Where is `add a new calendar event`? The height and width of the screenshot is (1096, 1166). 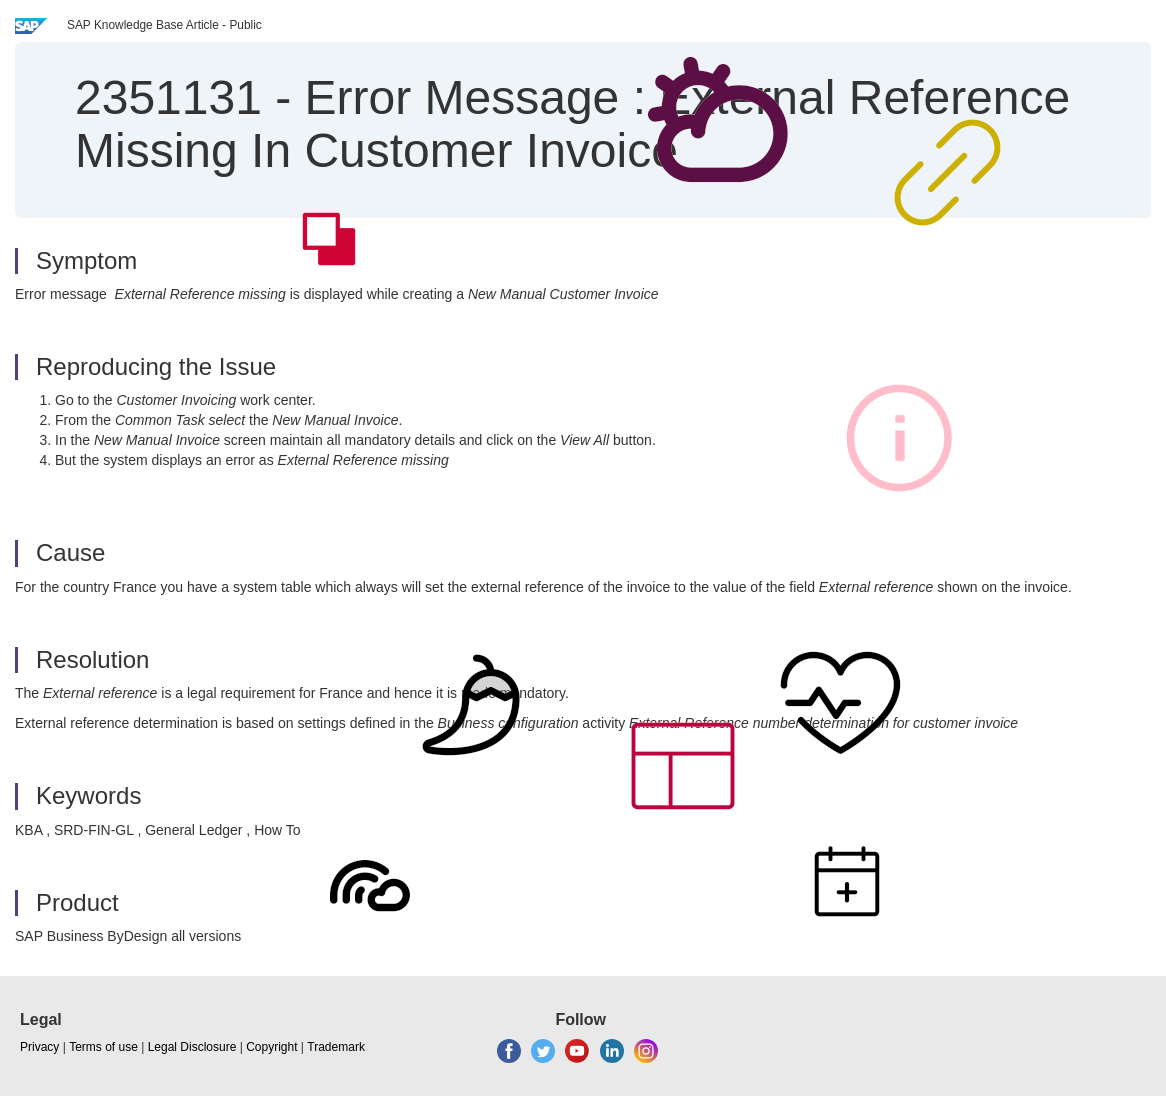 add a new calendar event is located at coordinates (847, 884).